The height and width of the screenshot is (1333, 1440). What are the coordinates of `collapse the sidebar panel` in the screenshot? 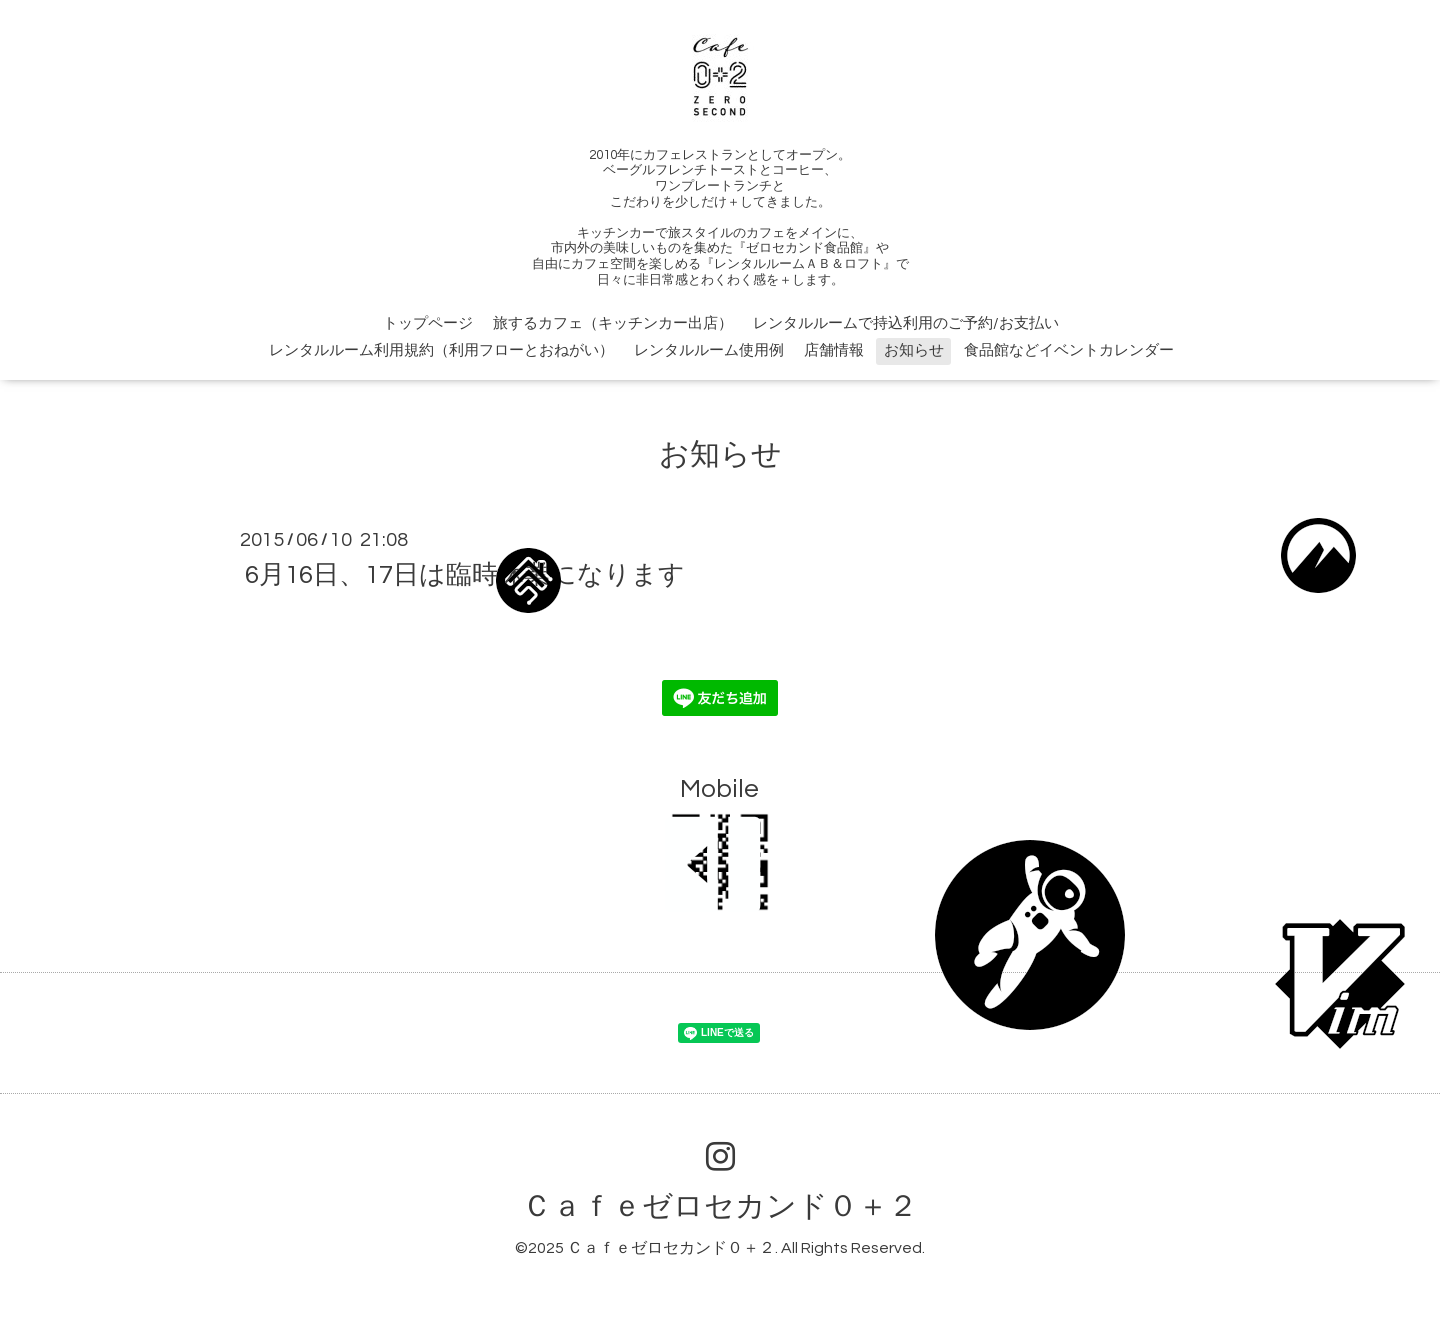 It's located at (712, 864).